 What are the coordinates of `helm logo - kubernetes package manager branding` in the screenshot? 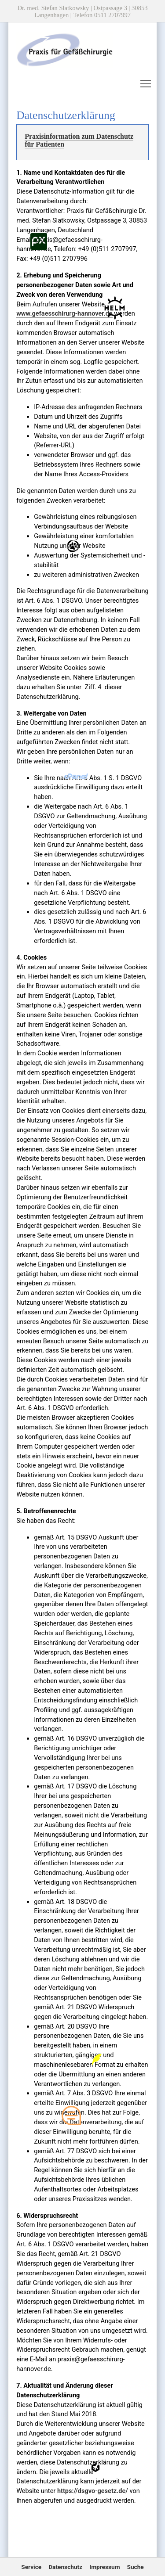 It's located at (114, 308).